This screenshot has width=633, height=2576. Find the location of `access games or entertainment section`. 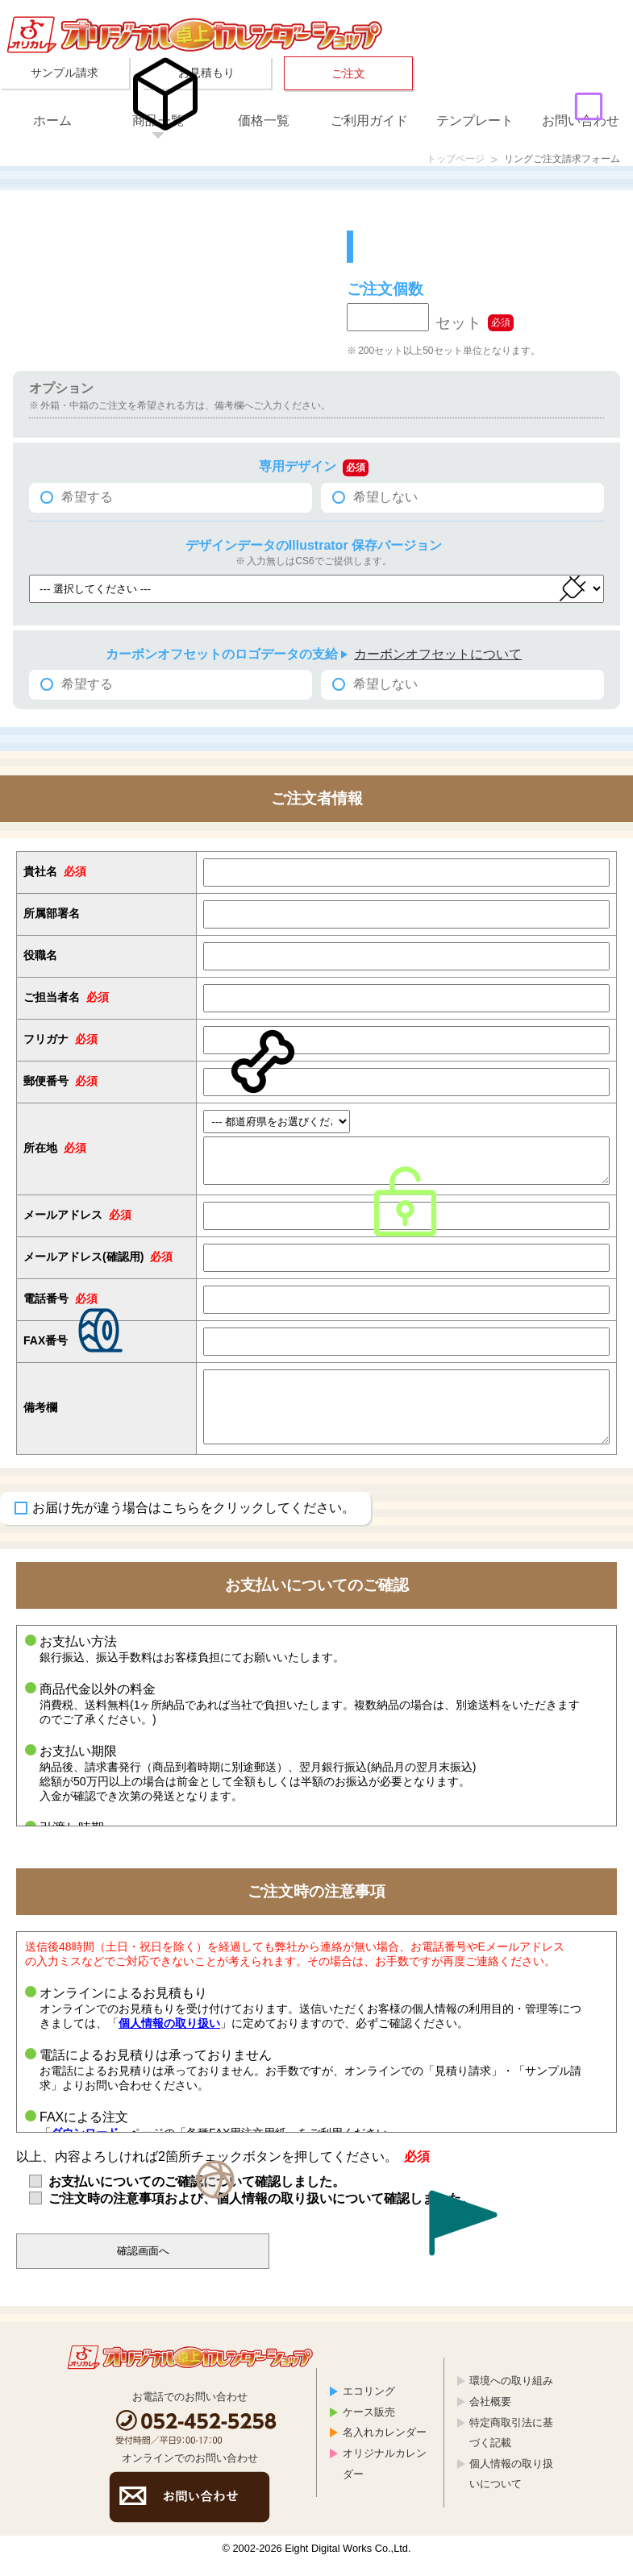

access games or entertainment section is located at coordinates (215, 2179).